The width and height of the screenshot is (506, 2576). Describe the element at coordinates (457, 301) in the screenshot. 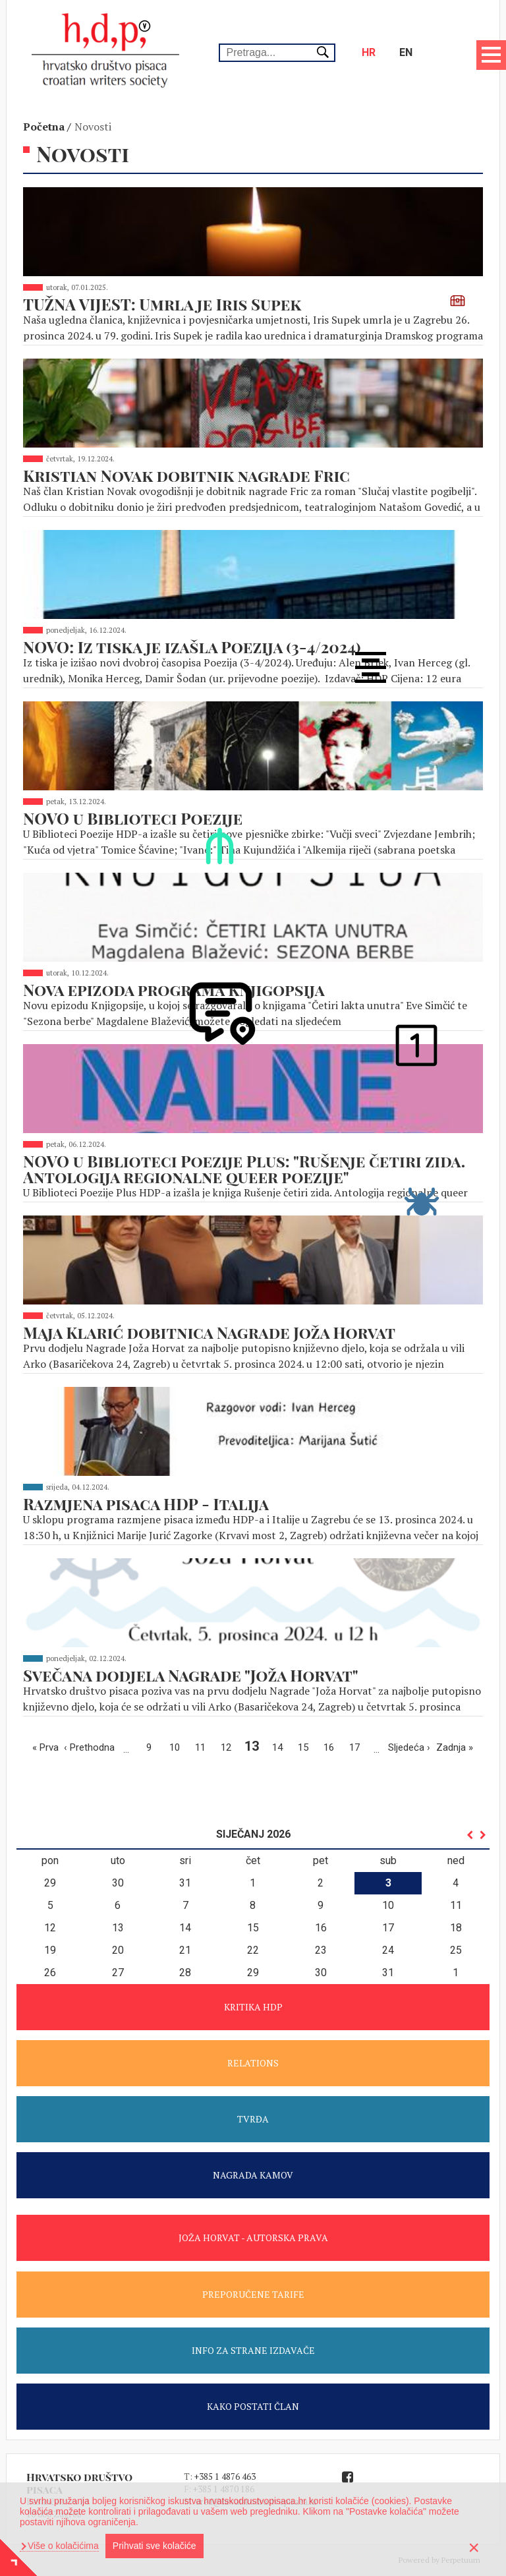

I see `access your rewards or collectibles` at that location.